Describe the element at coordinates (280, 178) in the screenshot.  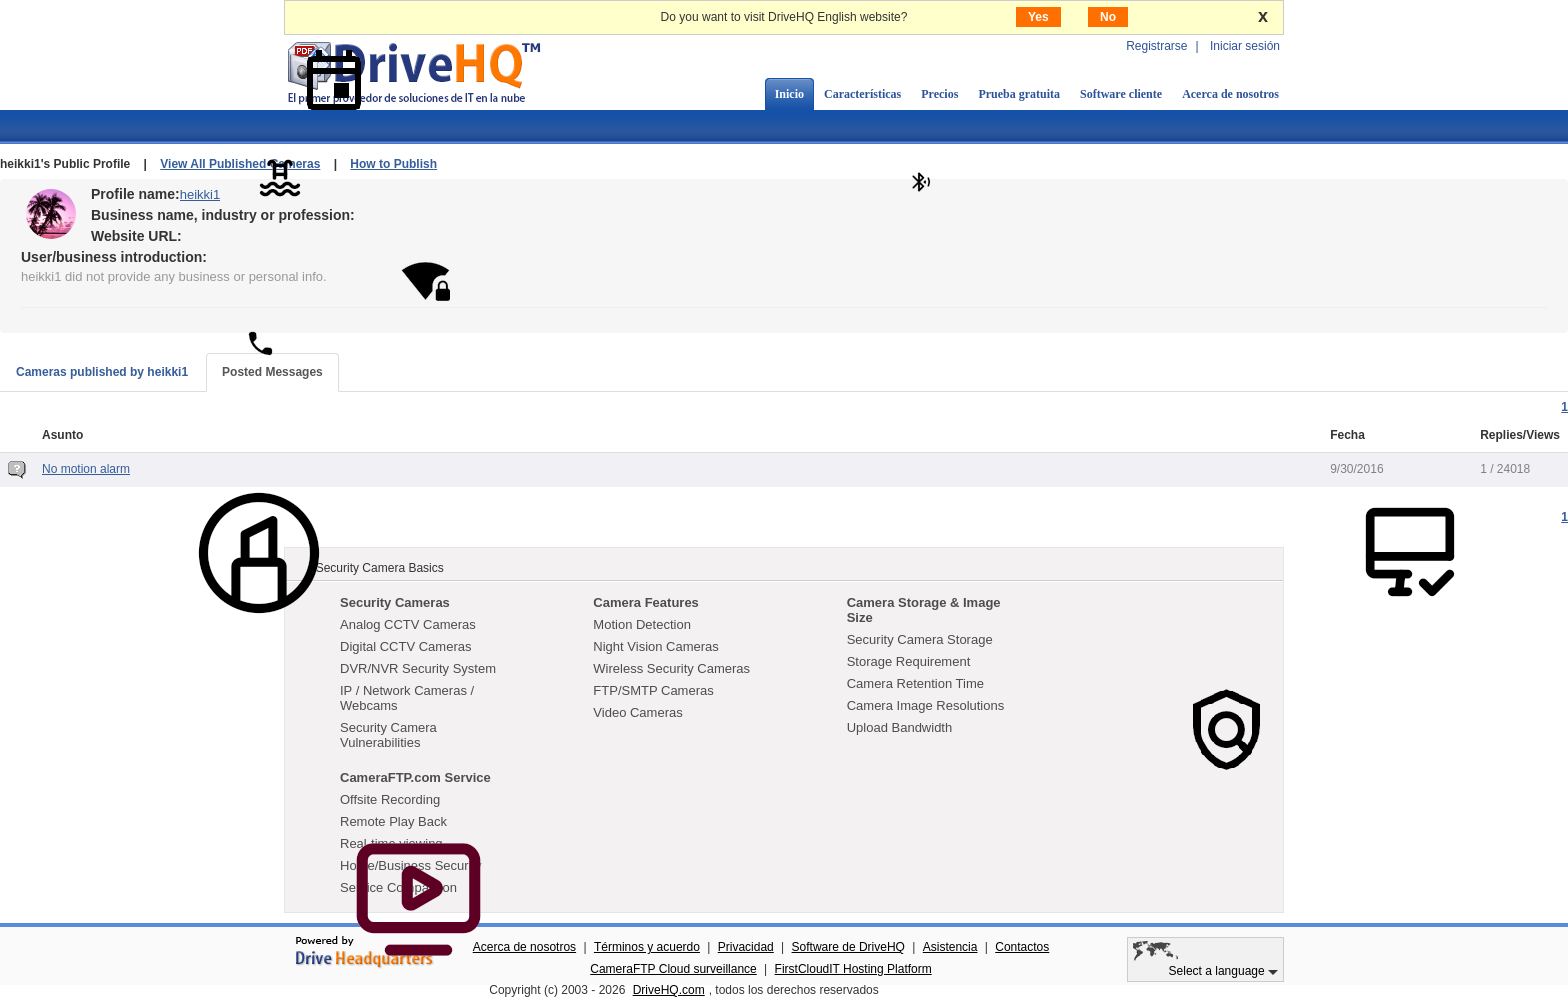
I see `view pool or swimming amenities` at that location.